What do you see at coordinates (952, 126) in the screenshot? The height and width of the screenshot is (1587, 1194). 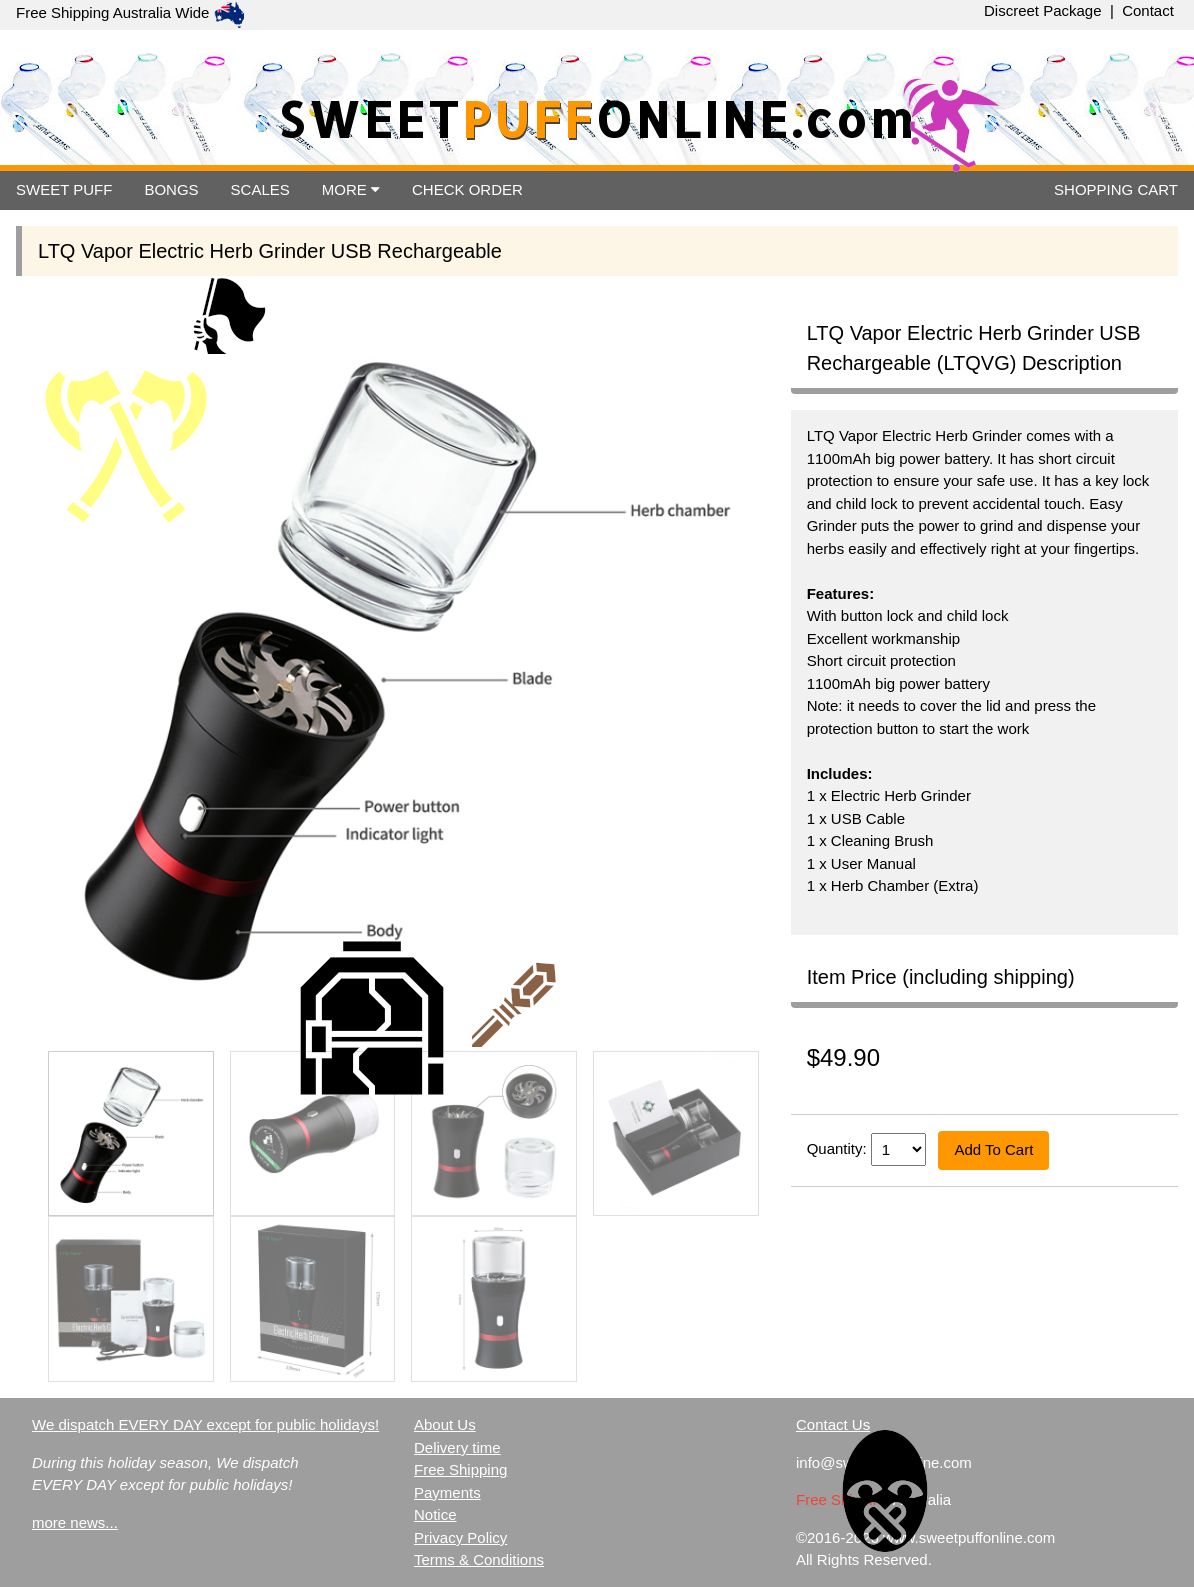 I see `access skateboarding games or activities` at bounding box center [952, 126].